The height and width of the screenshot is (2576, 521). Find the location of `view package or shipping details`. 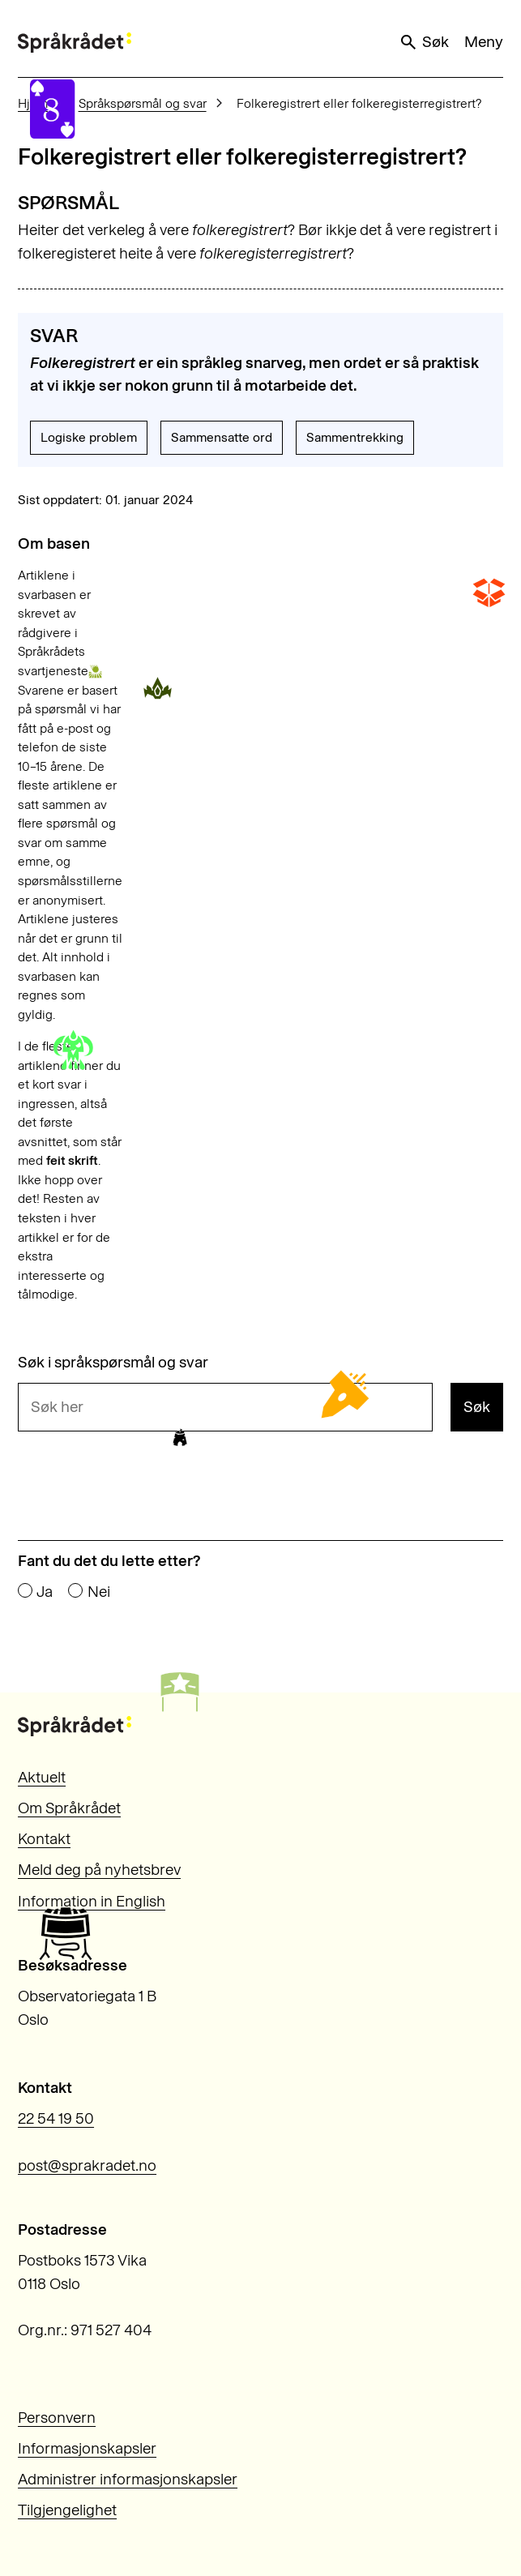

view package or shipping details is located at coordinates (489, 593).